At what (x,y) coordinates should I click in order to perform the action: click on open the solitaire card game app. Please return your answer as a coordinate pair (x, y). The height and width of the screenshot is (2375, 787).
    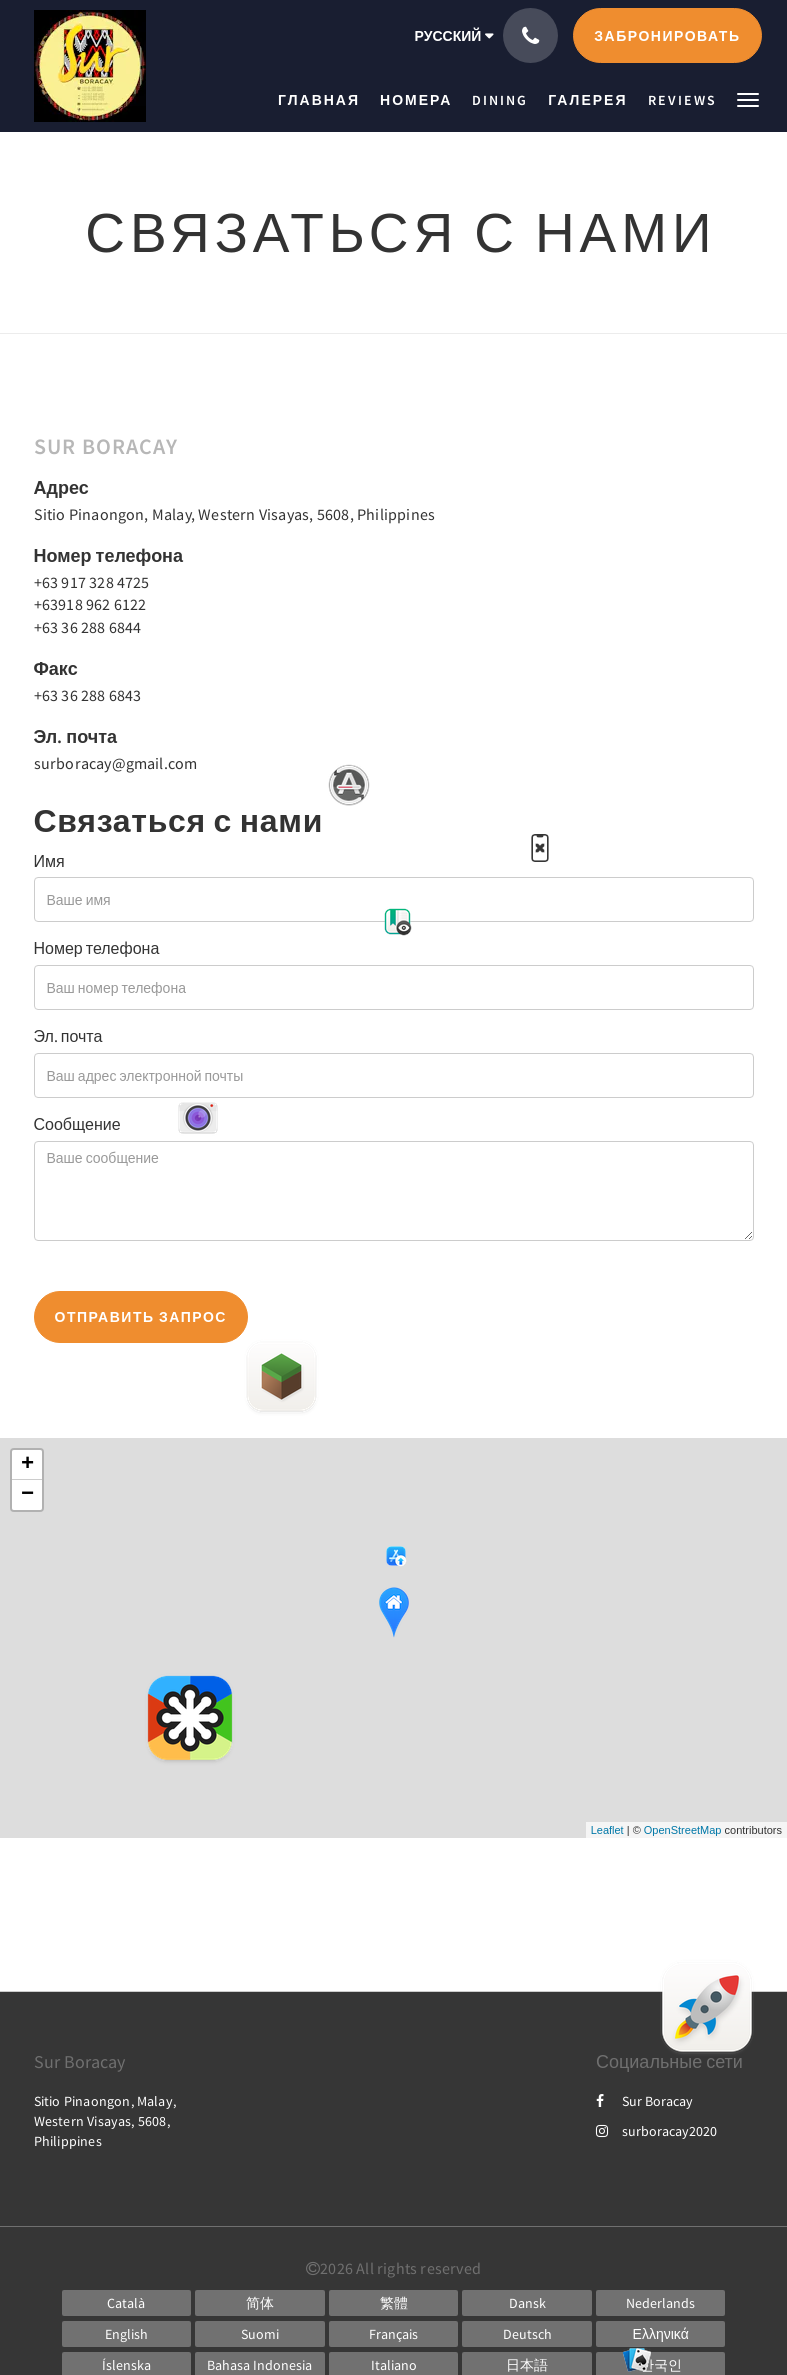
    Looking at the image, I should click on (637, 2360).